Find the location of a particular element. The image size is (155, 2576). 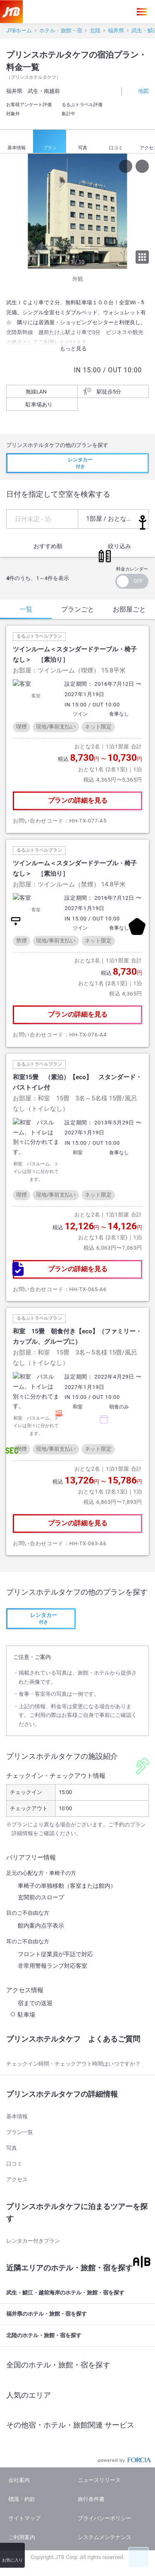

view grain or wheat-based food options is located at coordinates (59, 1413).